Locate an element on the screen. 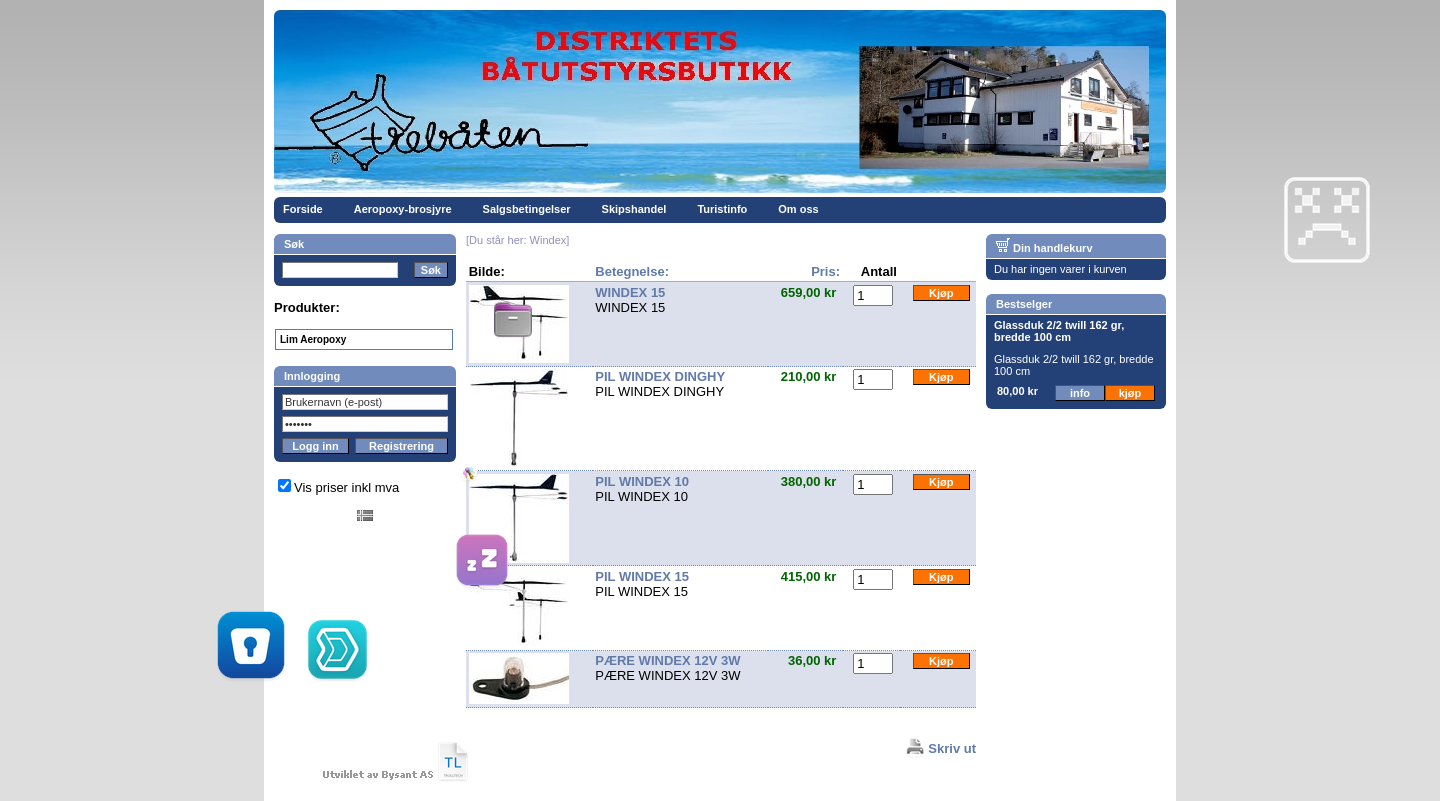 Image resolution: width=1440 pixels, height=801 pixels. open beeref reference image board app is located at coordinates (469, 473).